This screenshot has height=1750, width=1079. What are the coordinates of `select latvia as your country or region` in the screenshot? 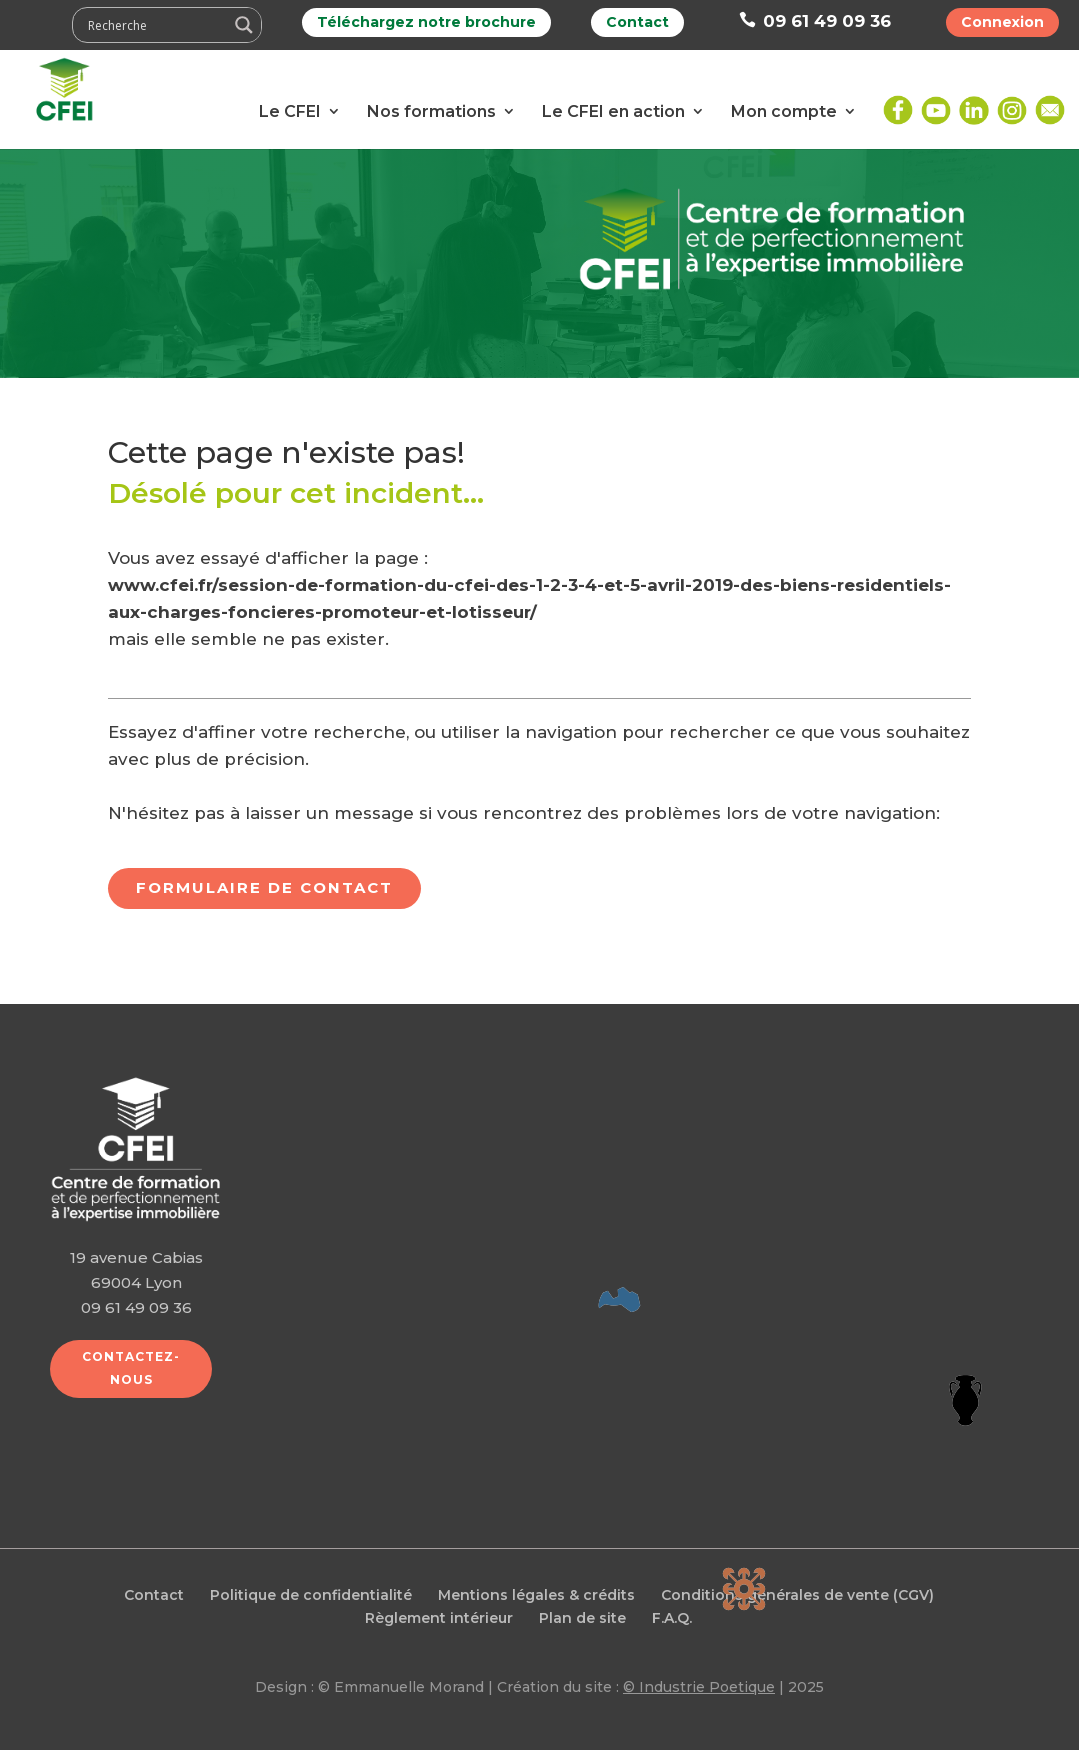 It's located at (619, 1299).